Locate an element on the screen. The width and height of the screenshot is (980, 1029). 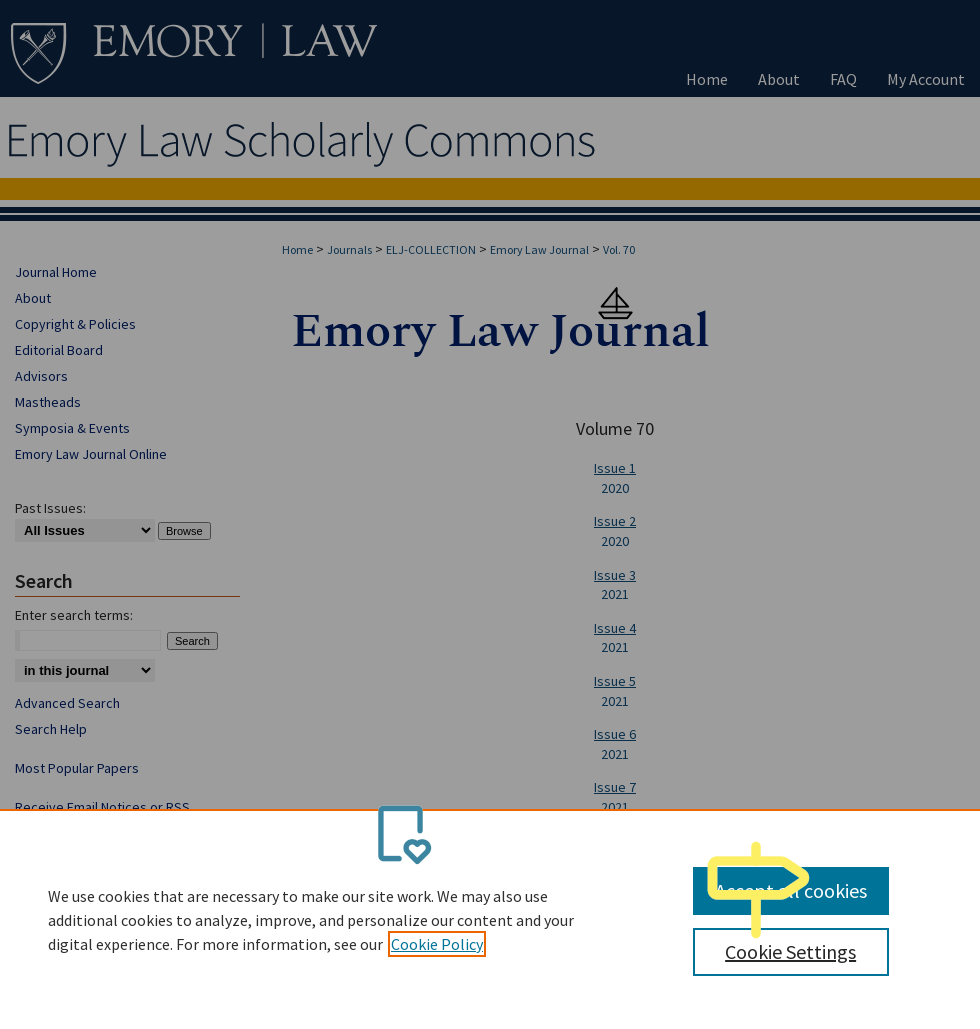
navigate to project milestones is located at coordinates (756, 890).